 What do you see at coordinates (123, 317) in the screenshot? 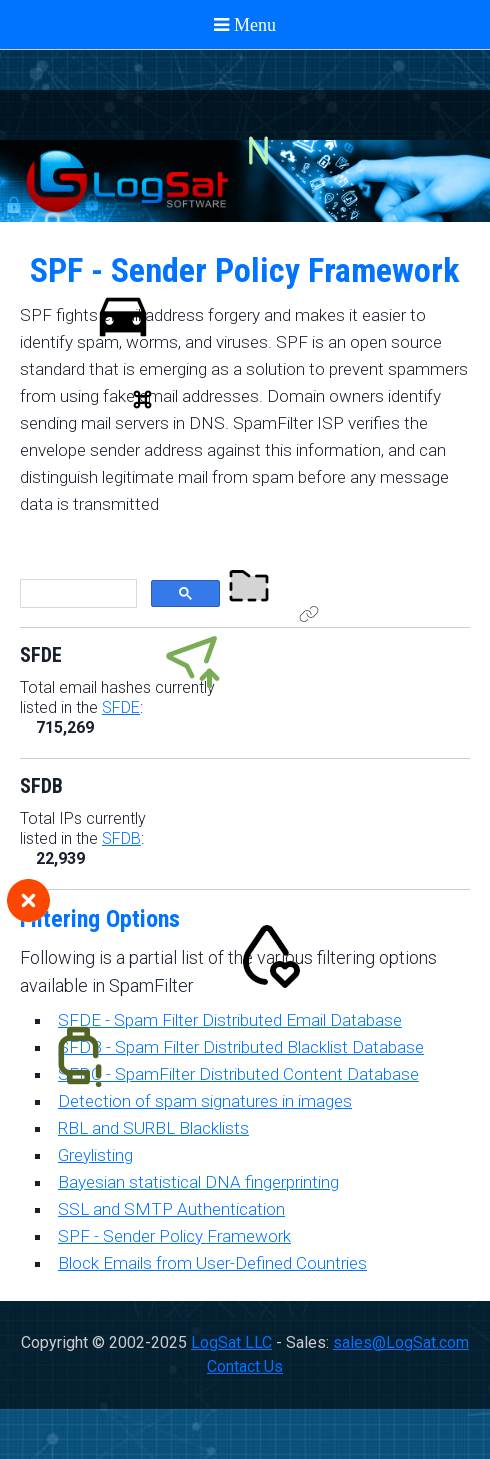
I see `access vehicle or driving settings` at bounding box center [123, 317].